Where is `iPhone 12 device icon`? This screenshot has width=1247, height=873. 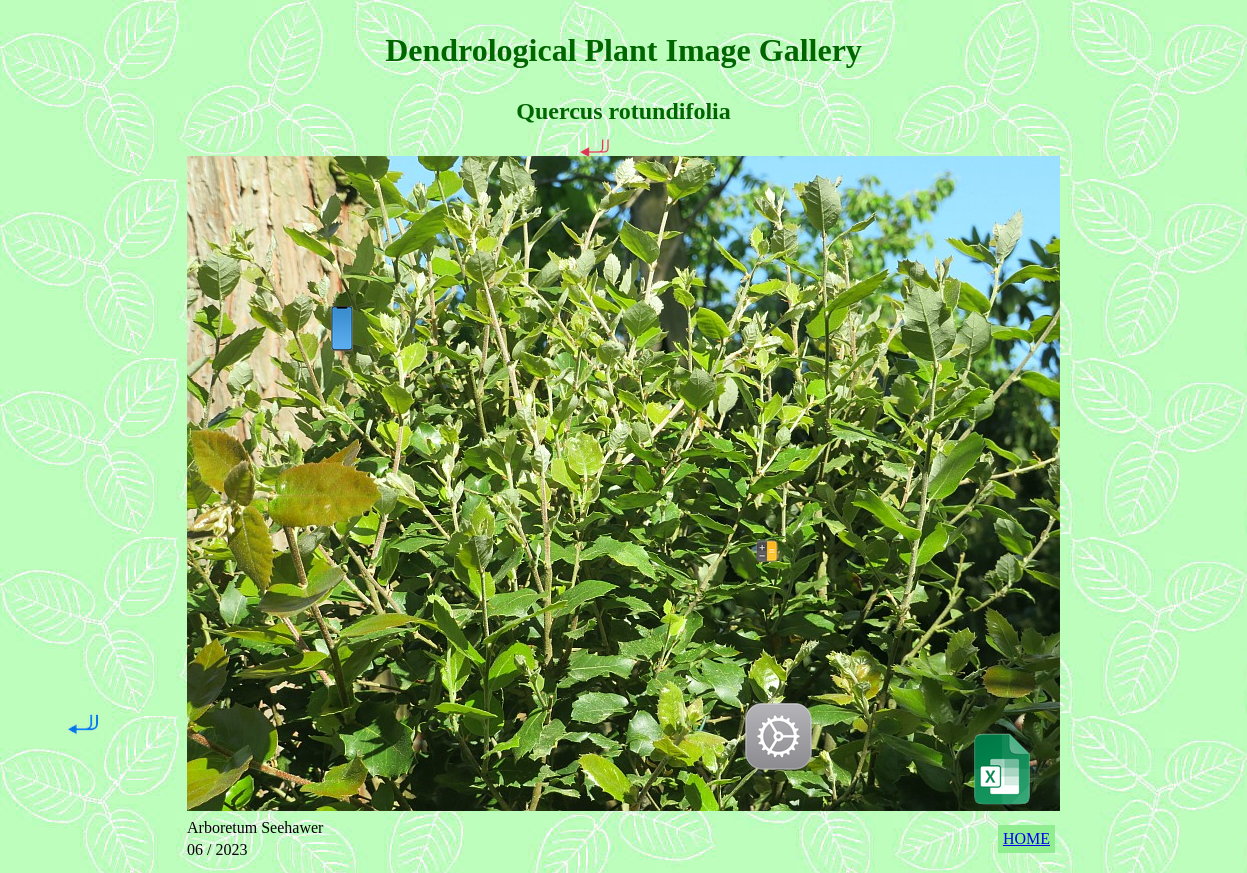
iPhone 12 device icon is located at coordinates (342, 329).